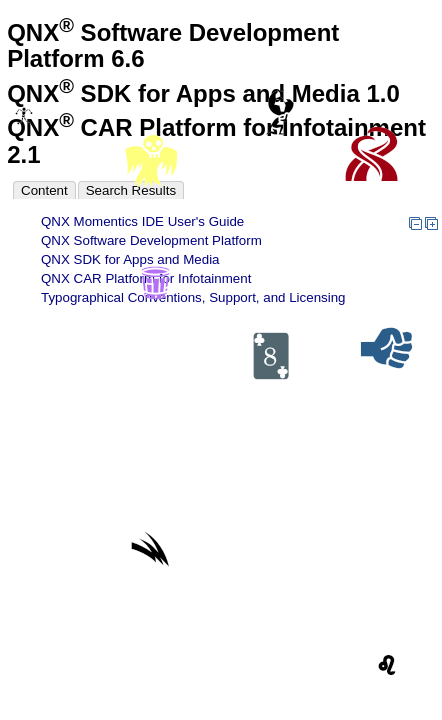 This screenshot has height=720, width=442. I want to click on eight of clubs playing card, so click(271, 356).